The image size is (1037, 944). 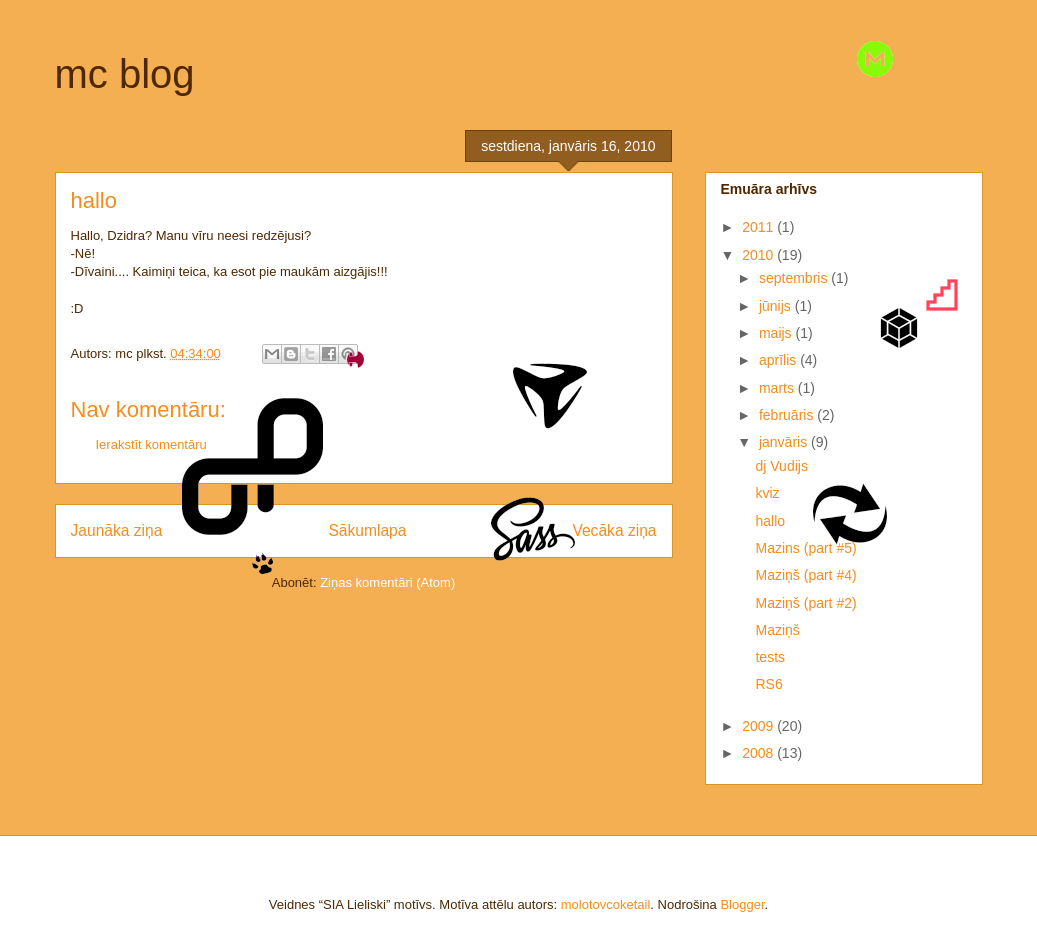 I want to click on Sass CSS preprocessor logo, so click(x=533, y=529).